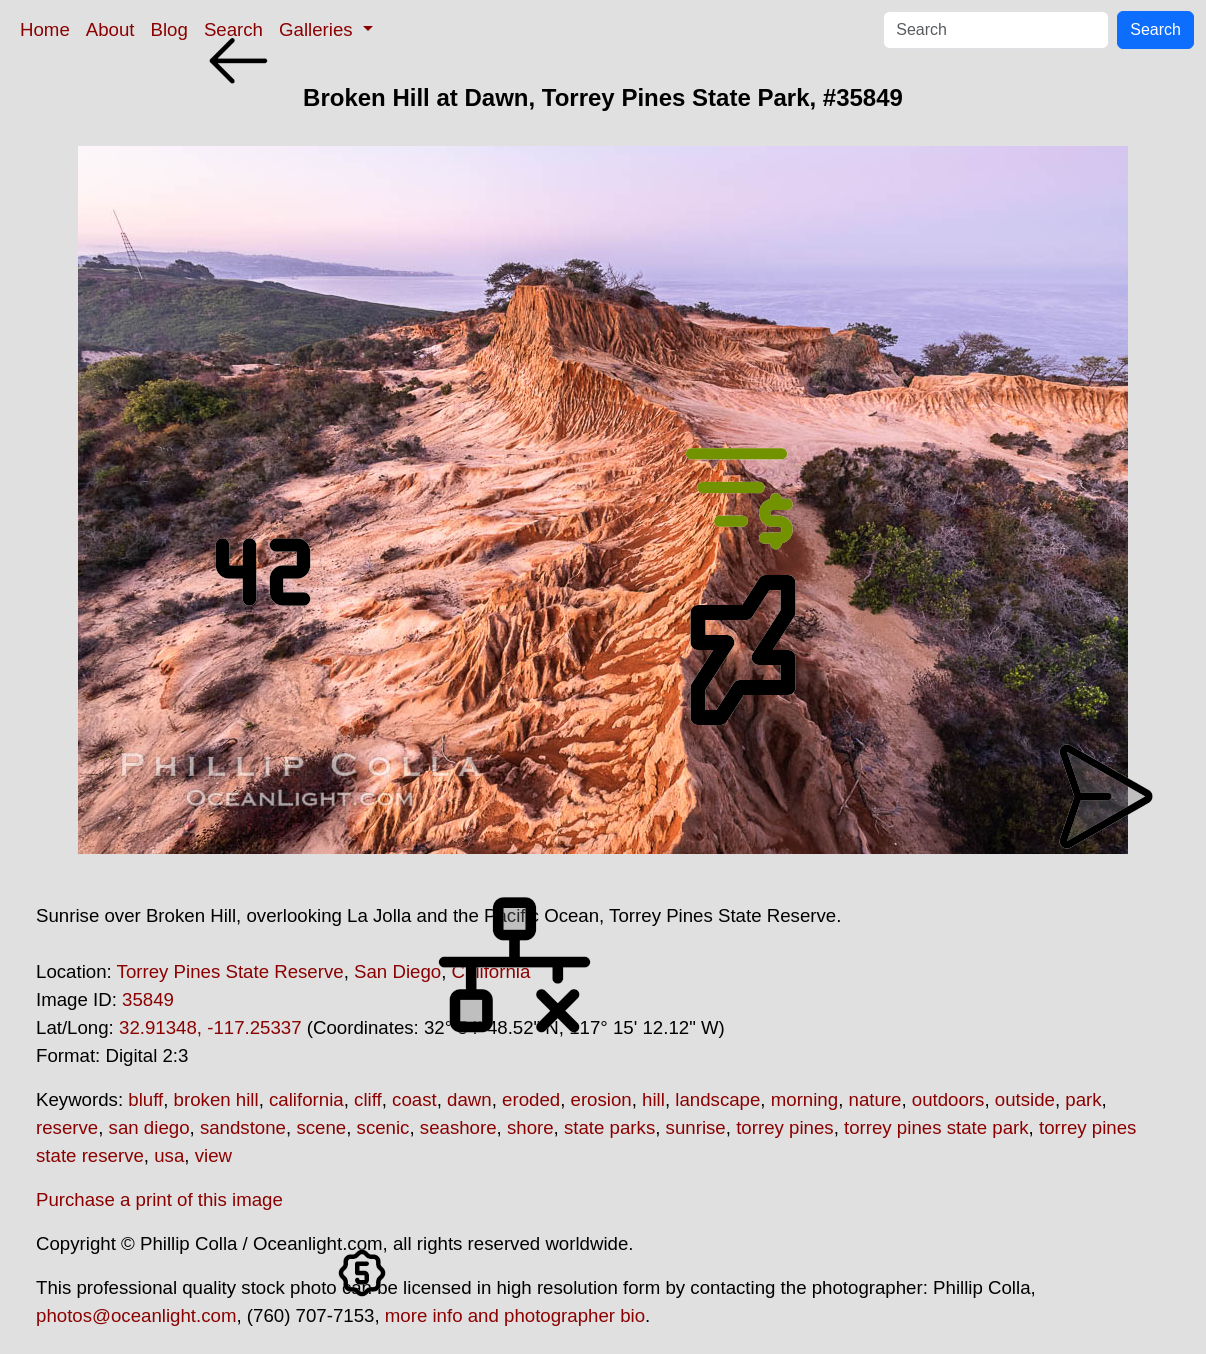 Image resolution: width=1206 pixels, height=1354 pixels. What do you see at coordinates (238, 60) in the screenshot?
I see `go back to the previous page` at bounding box center [238, 60].